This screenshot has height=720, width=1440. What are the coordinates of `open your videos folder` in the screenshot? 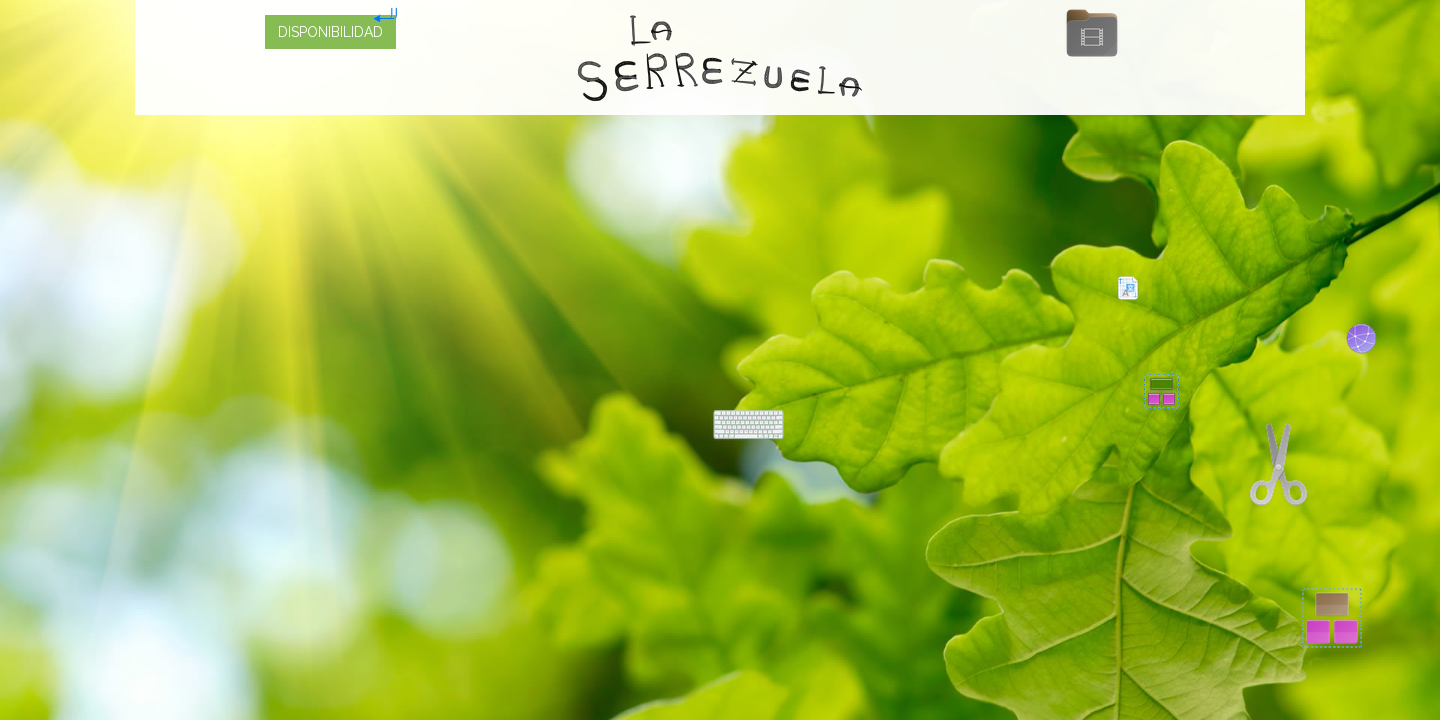 It's located at (1092, 33).